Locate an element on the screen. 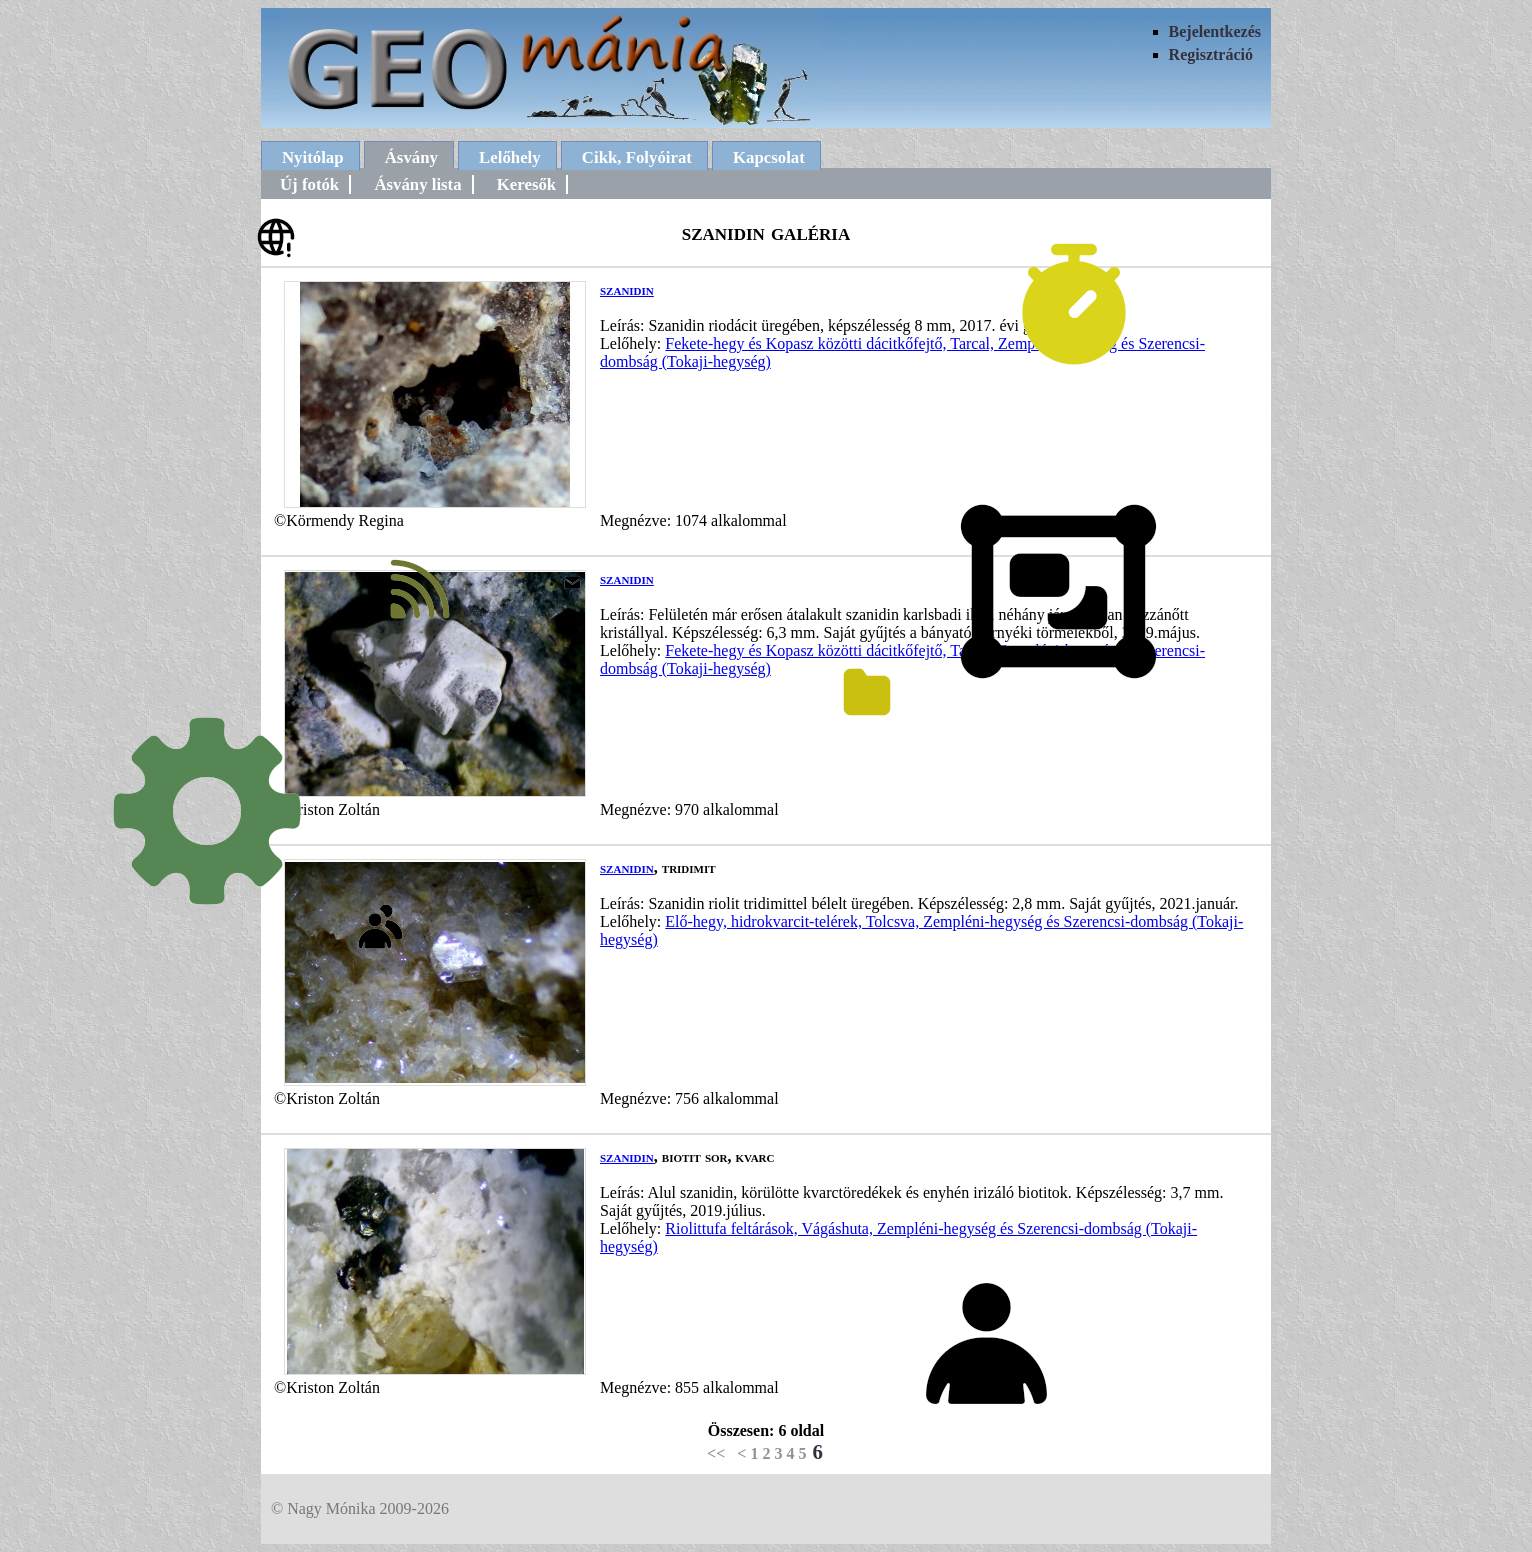 Image resolution: width=1532 pixels, height=1552 pixels. open settings menu is located at coordinates (207, 811).